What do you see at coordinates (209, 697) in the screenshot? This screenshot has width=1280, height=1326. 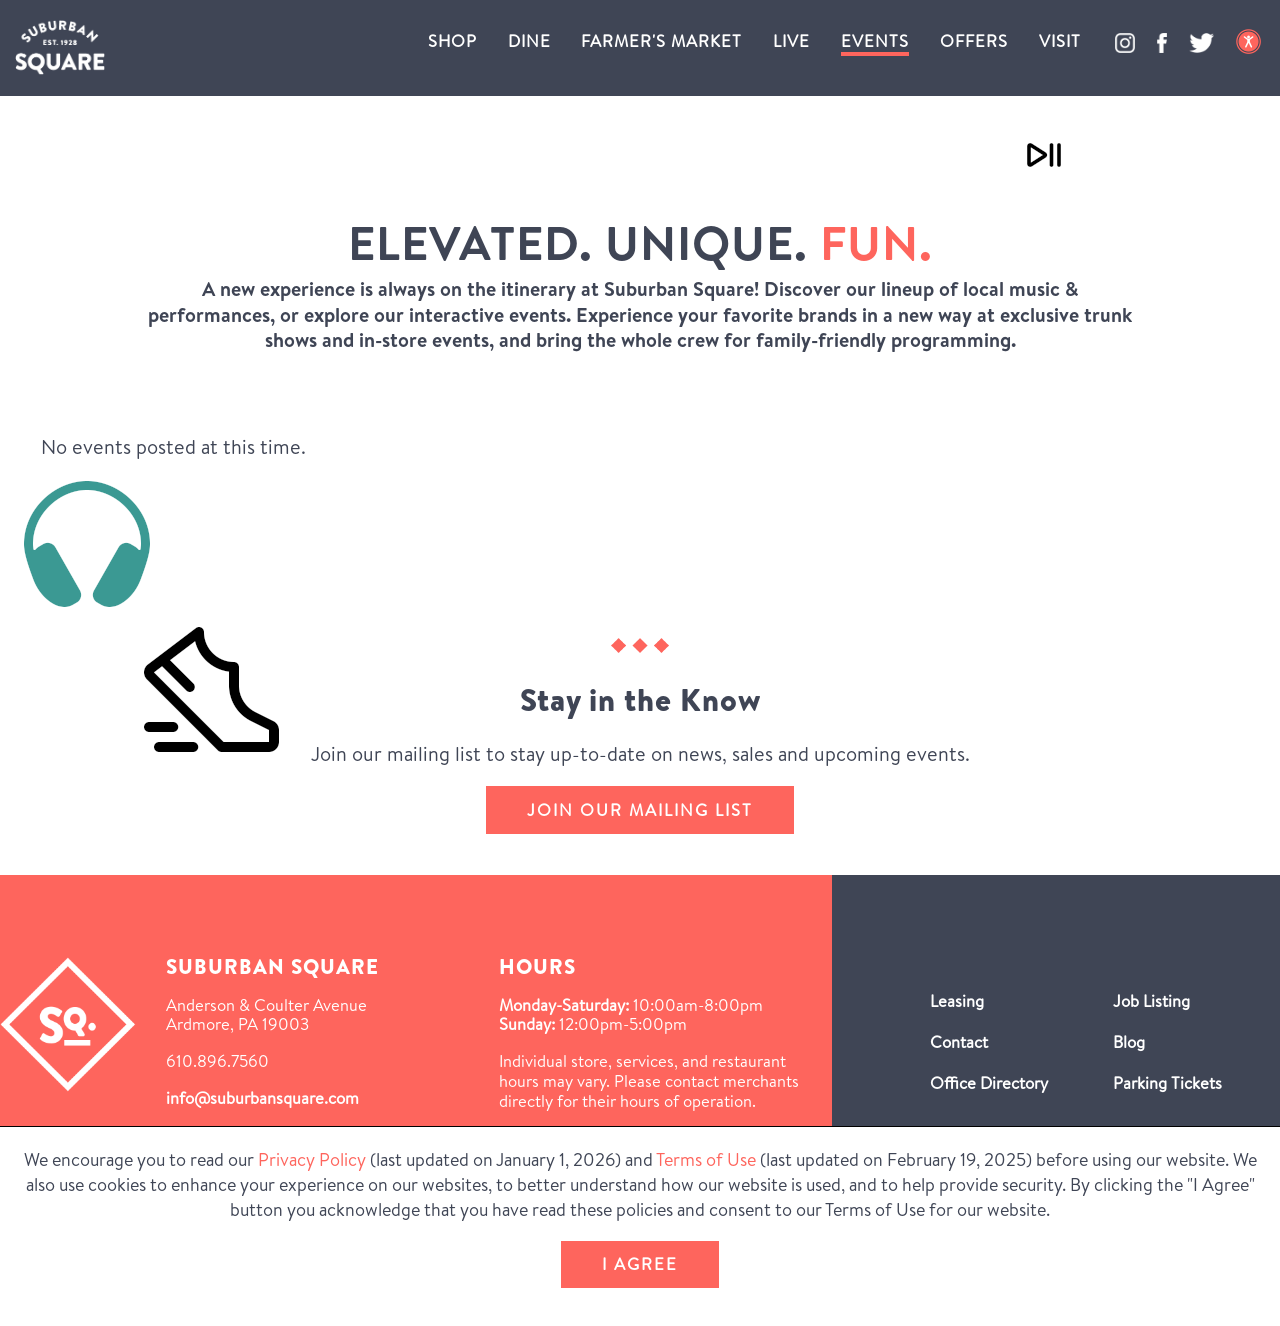 I see `start a running or fitness activity` at bounding box center [209, 697].